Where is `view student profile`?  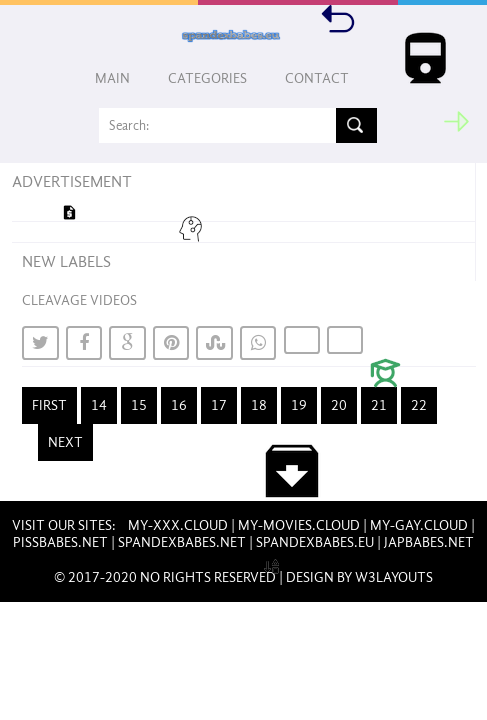
view student profile is located at coordinates (385, 373).